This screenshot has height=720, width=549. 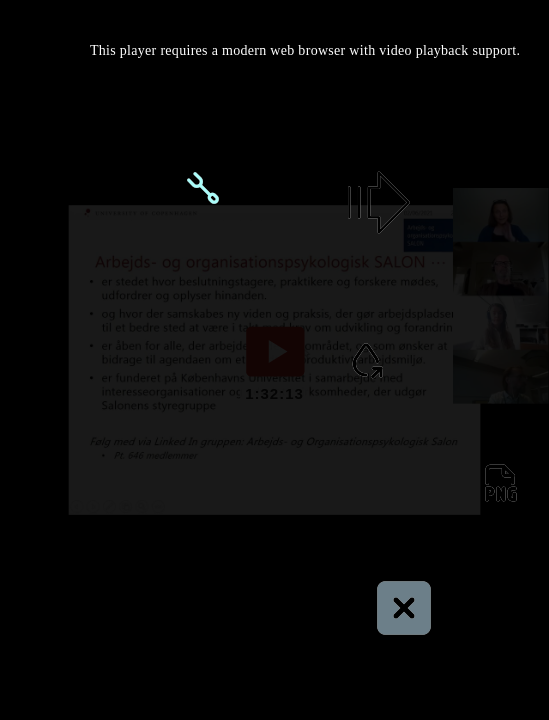 I want to click on skip forward or advance to the next item, so click(x=376, y=202).